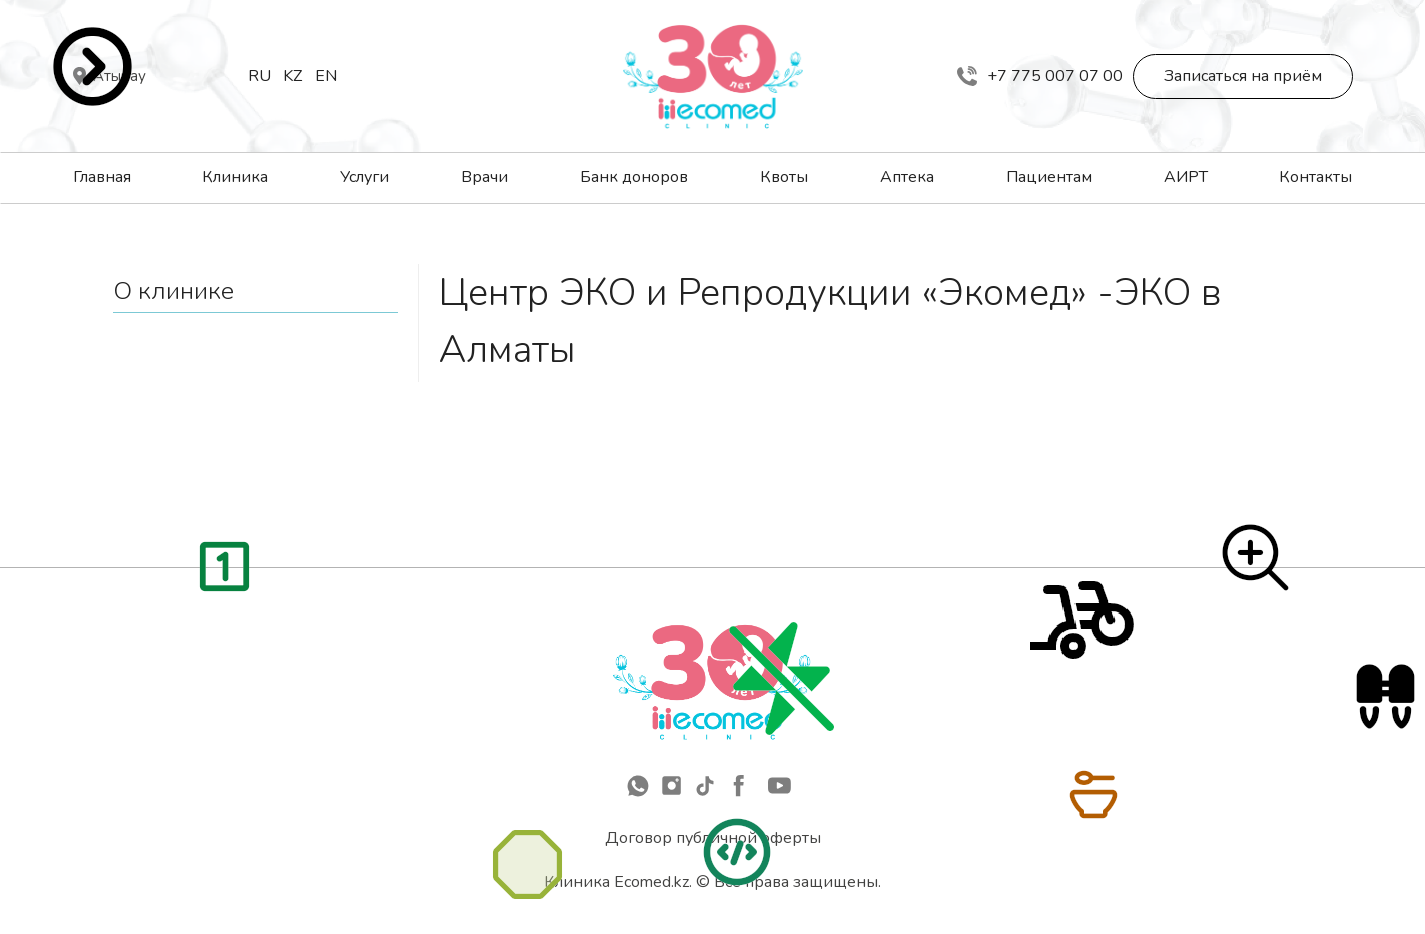 The height and width of the screenshot is (934, 1425). What do you see at coordinates (1255, 557) in the screenshot?
I see `zoom in on content` at bounding box center [1255, 557].